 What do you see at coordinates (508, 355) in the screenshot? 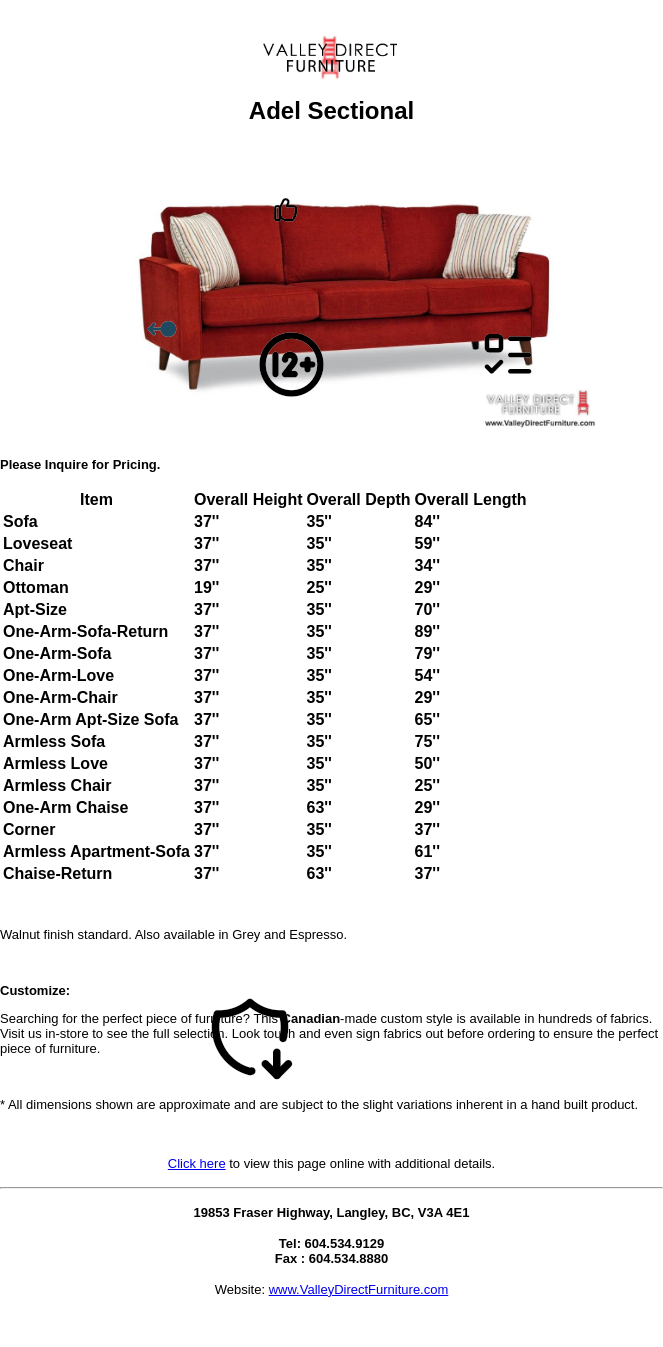
I see `view your to-do list` at bounding box center [508, 355].